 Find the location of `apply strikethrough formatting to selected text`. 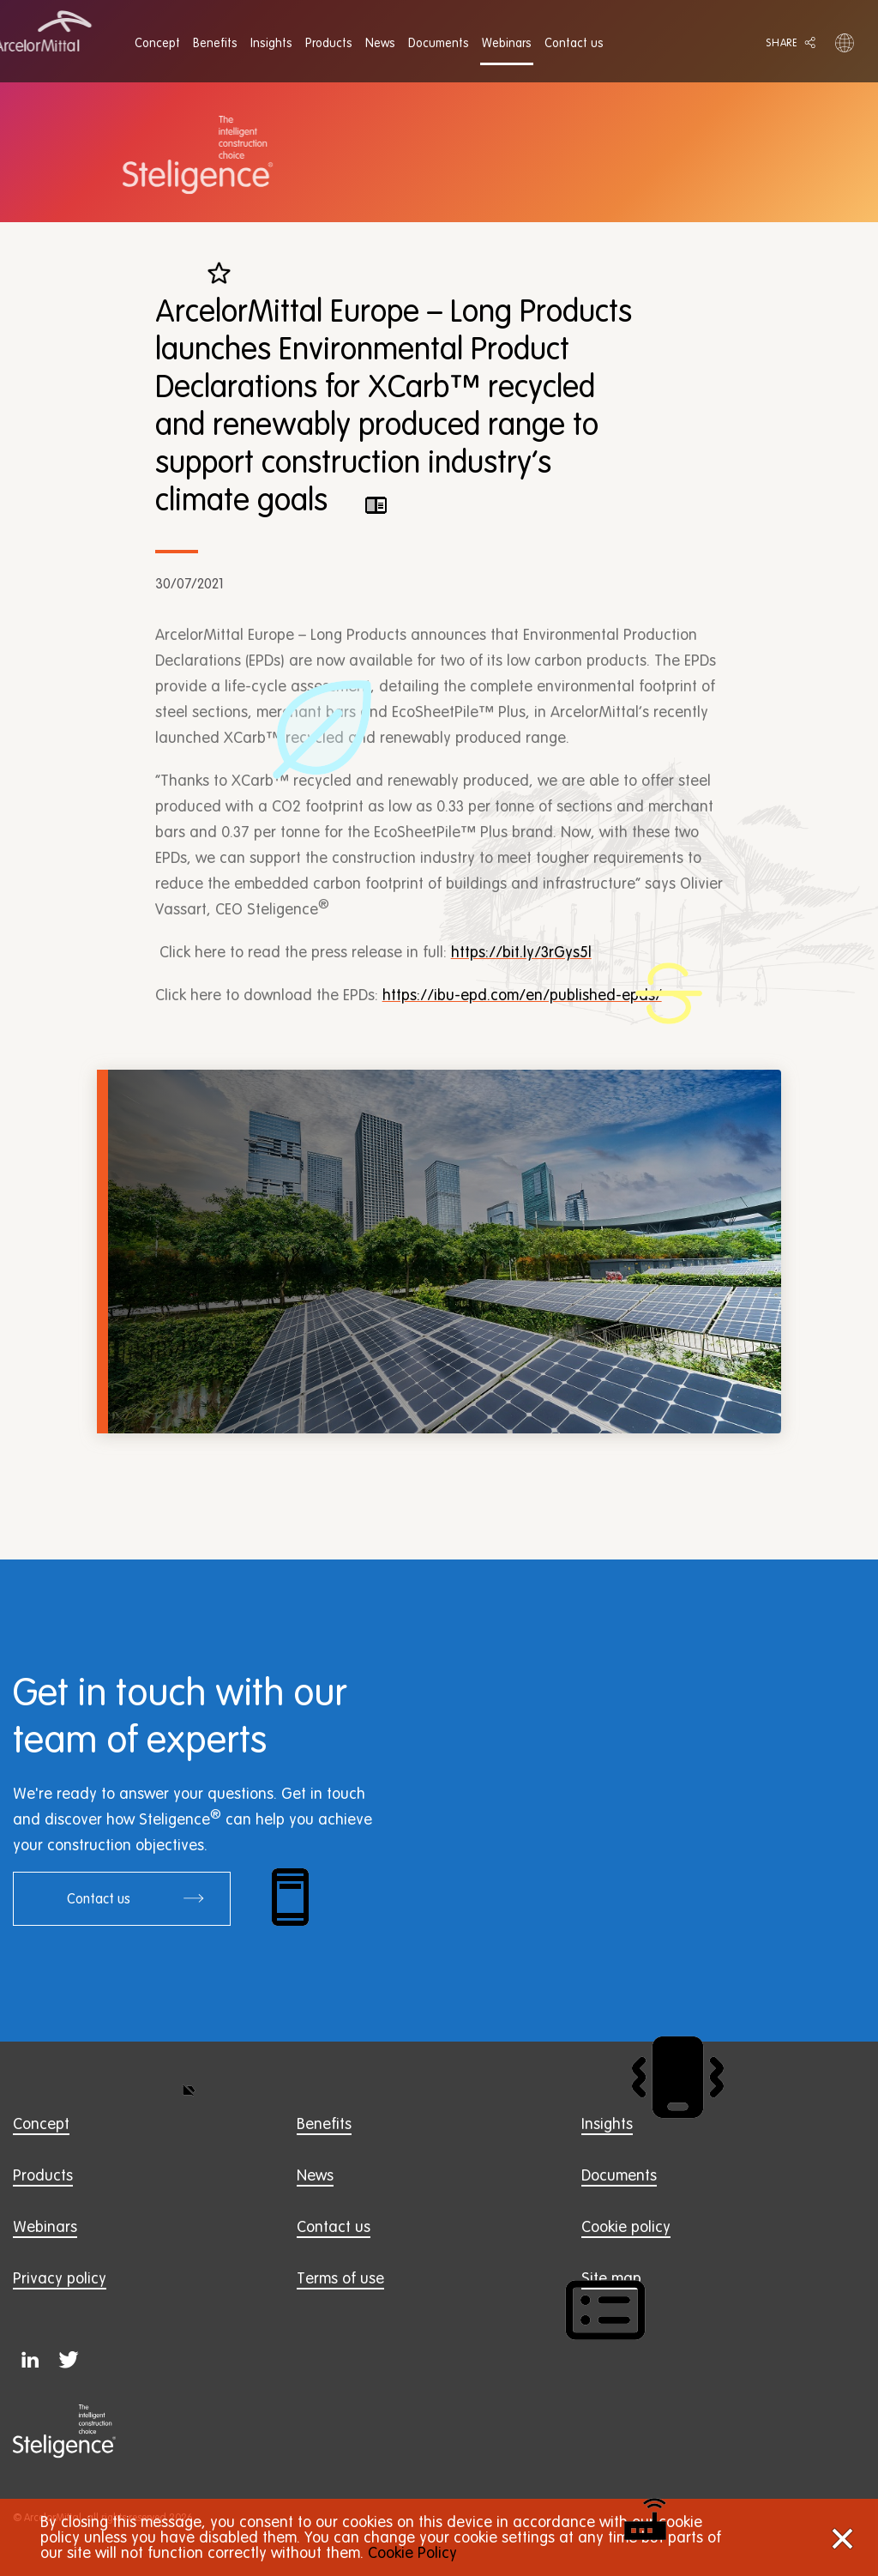

apply strikethrough formatting to selected text is located at coordinates (669, 993).